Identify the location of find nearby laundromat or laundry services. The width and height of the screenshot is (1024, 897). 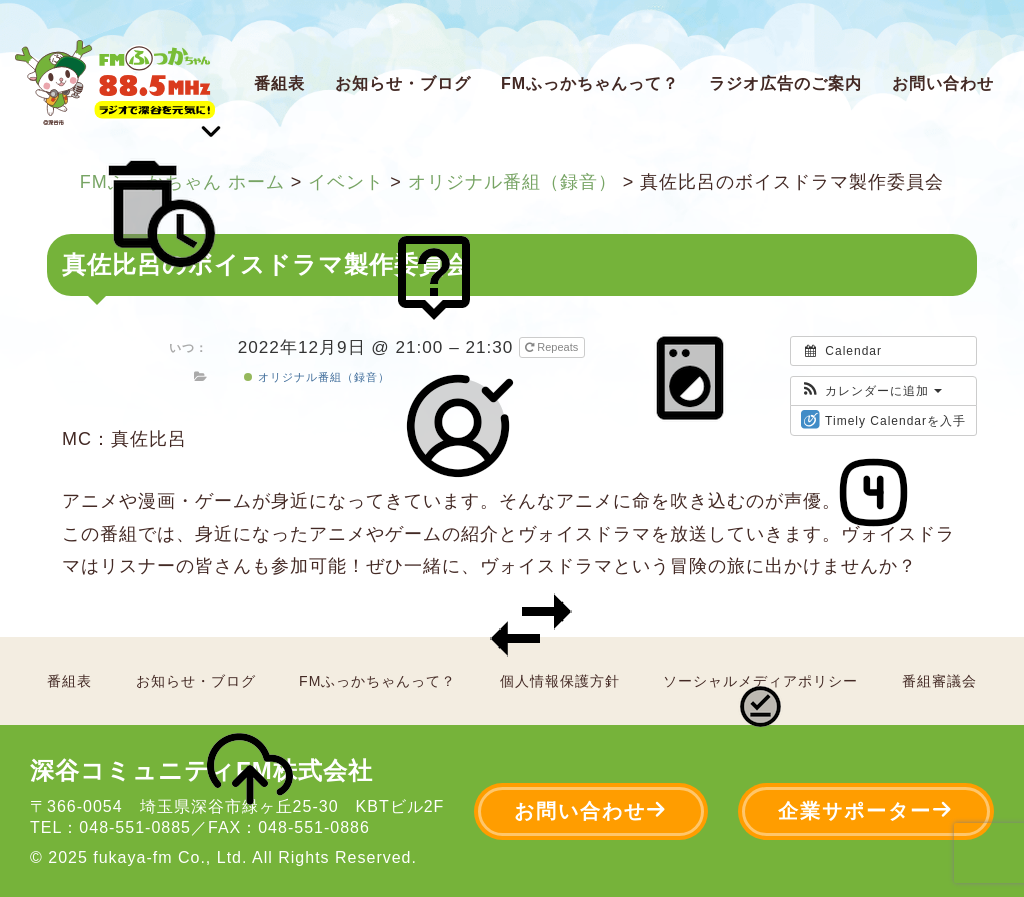
(690, 378).